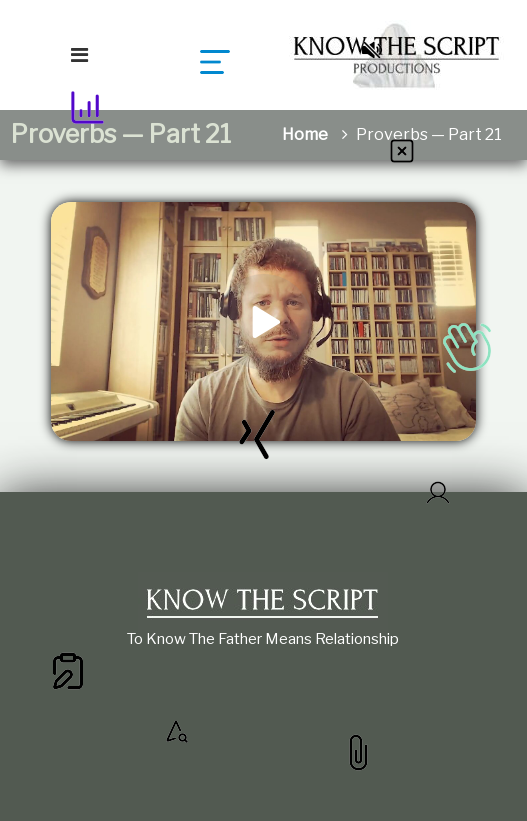 This screenshot has width=527, height=821. What do you see at coordinates (402, 151) in the screenshot?
I see `close or dismiss a dialog box` at bounding box center [402, 151].